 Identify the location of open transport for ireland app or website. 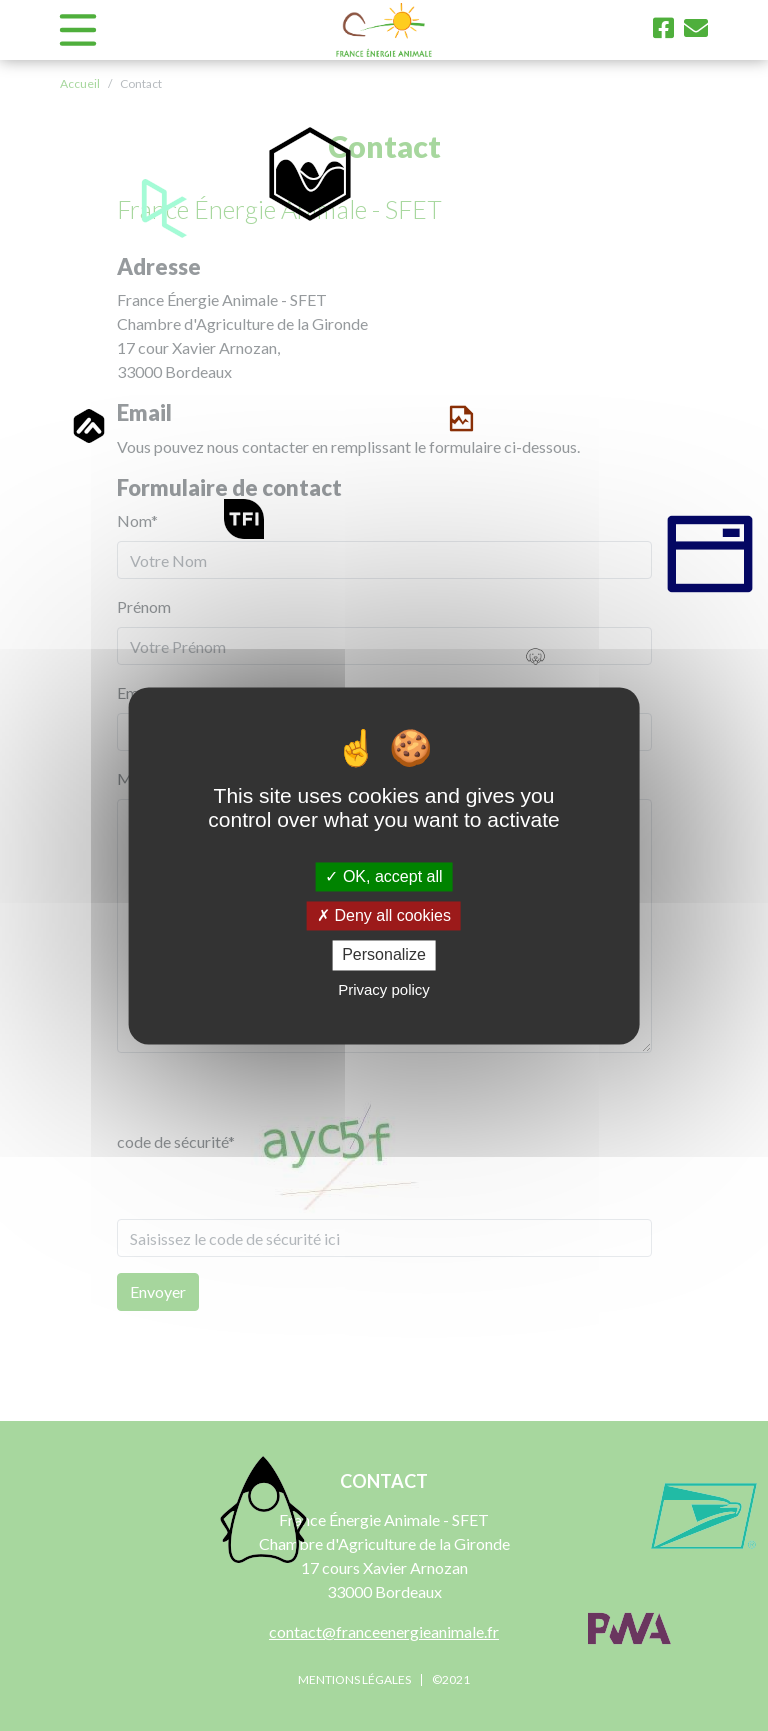
(244, 519).